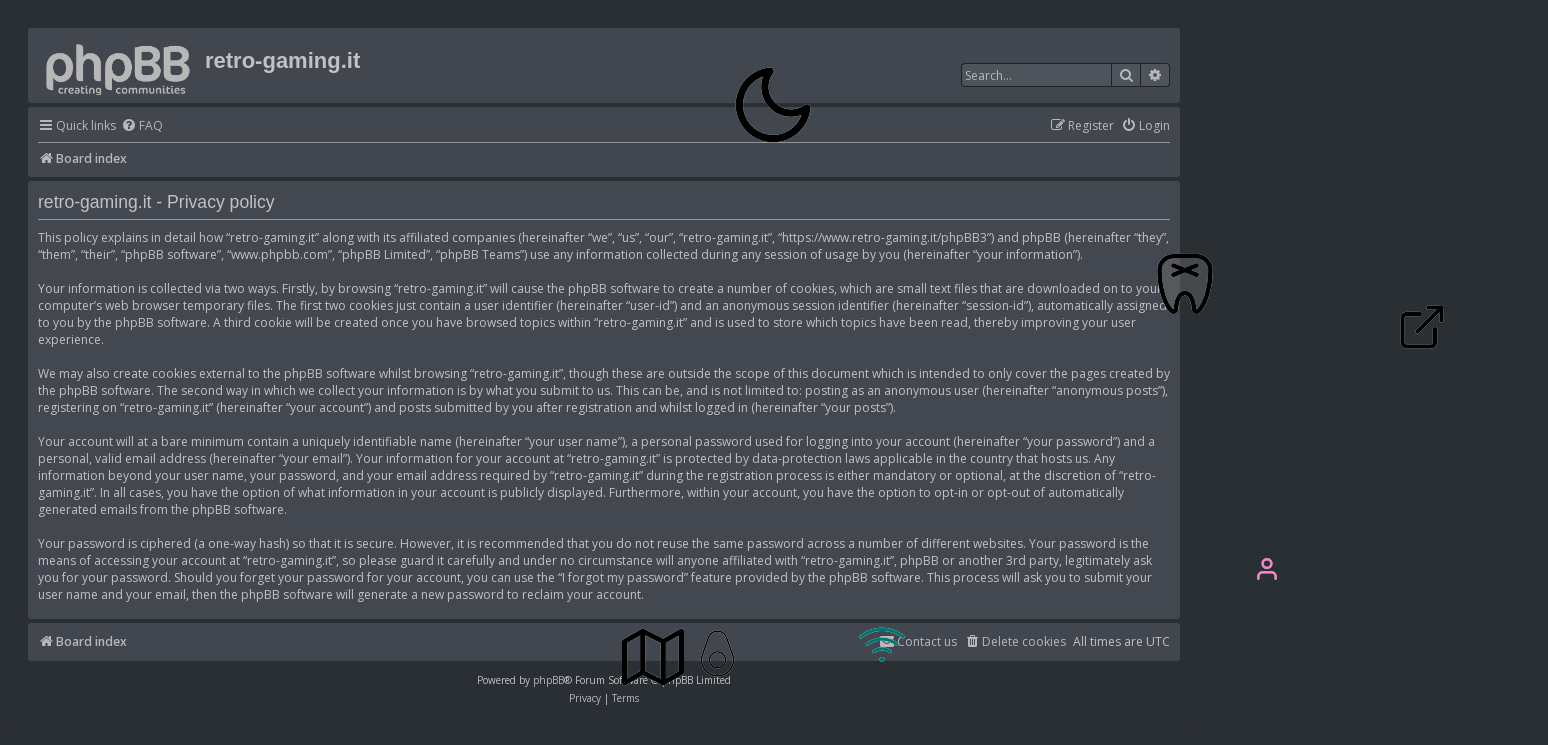 Image resolution: width=1548 pixels, height=745 pixels. What do you see at coordinates (882, 644) in the screenshot?
I see `indicates strong wifi connection` at bounding box center [882, 644].